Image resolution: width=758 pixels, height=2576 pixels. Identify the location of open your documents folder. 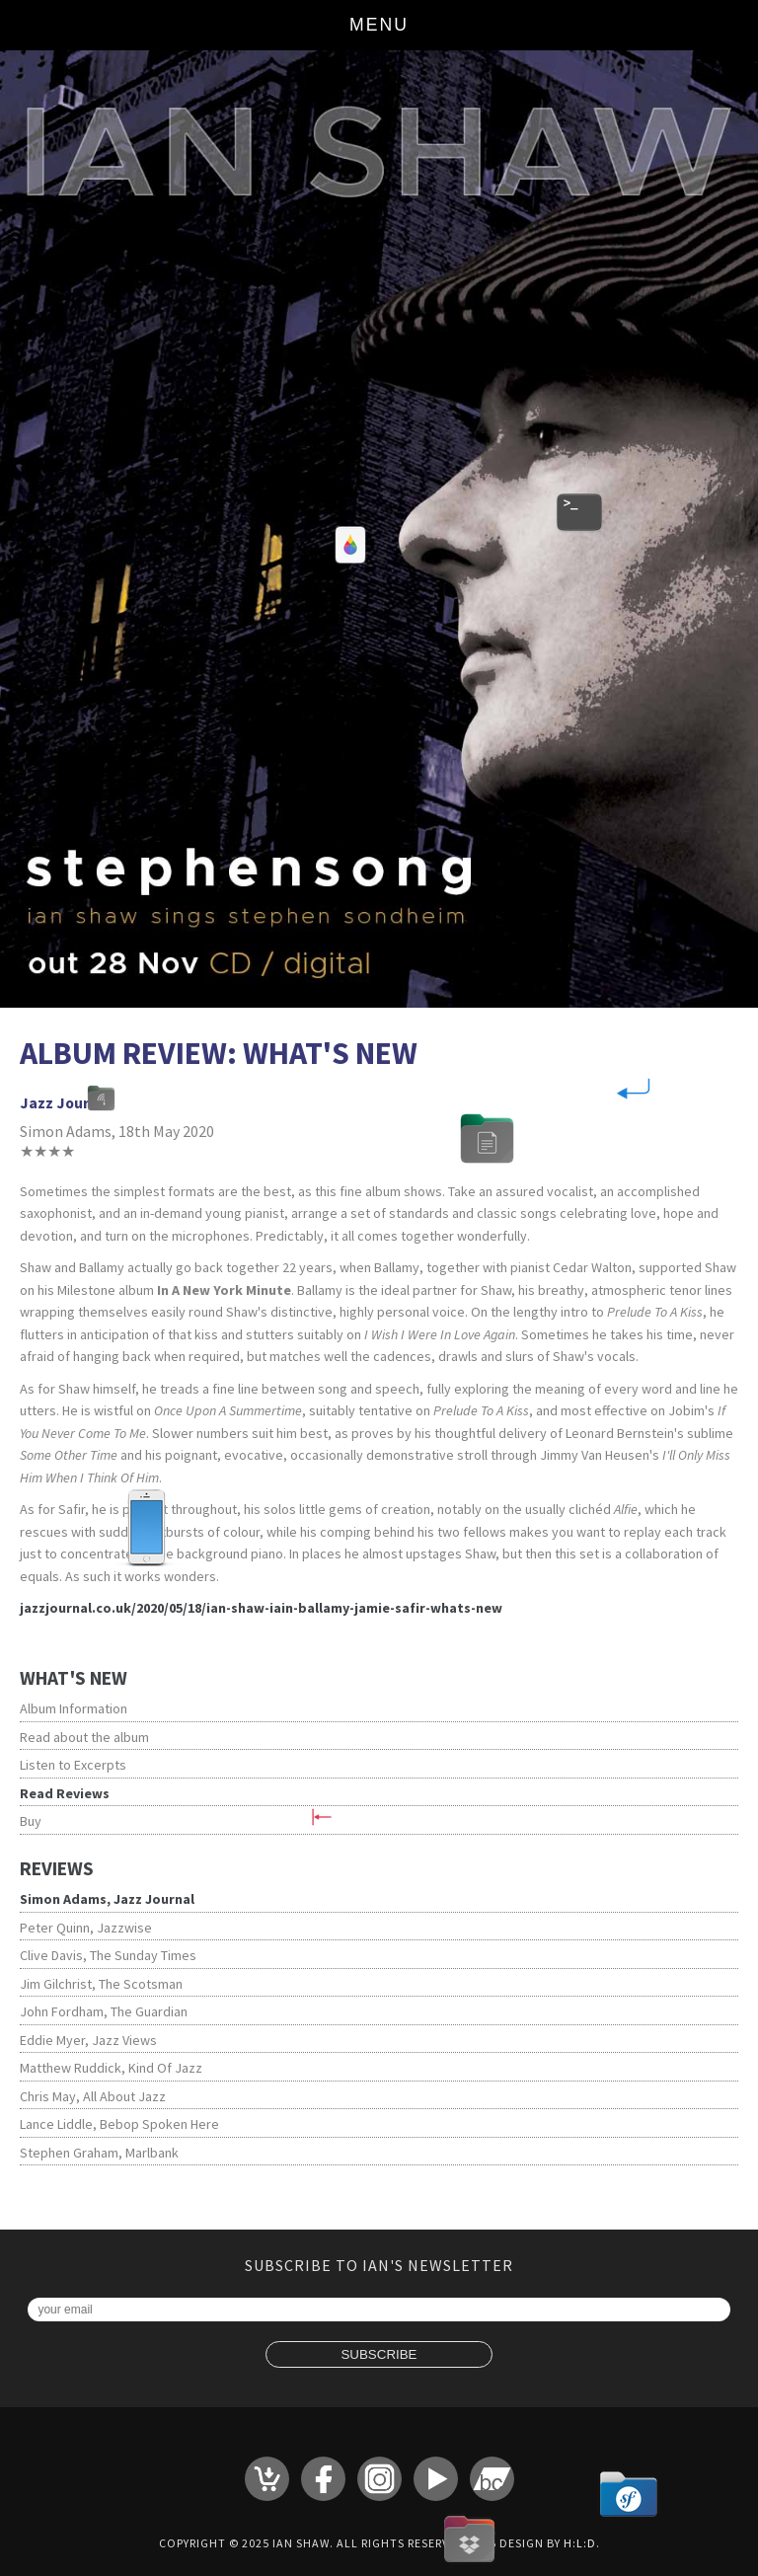
(487, 1138).